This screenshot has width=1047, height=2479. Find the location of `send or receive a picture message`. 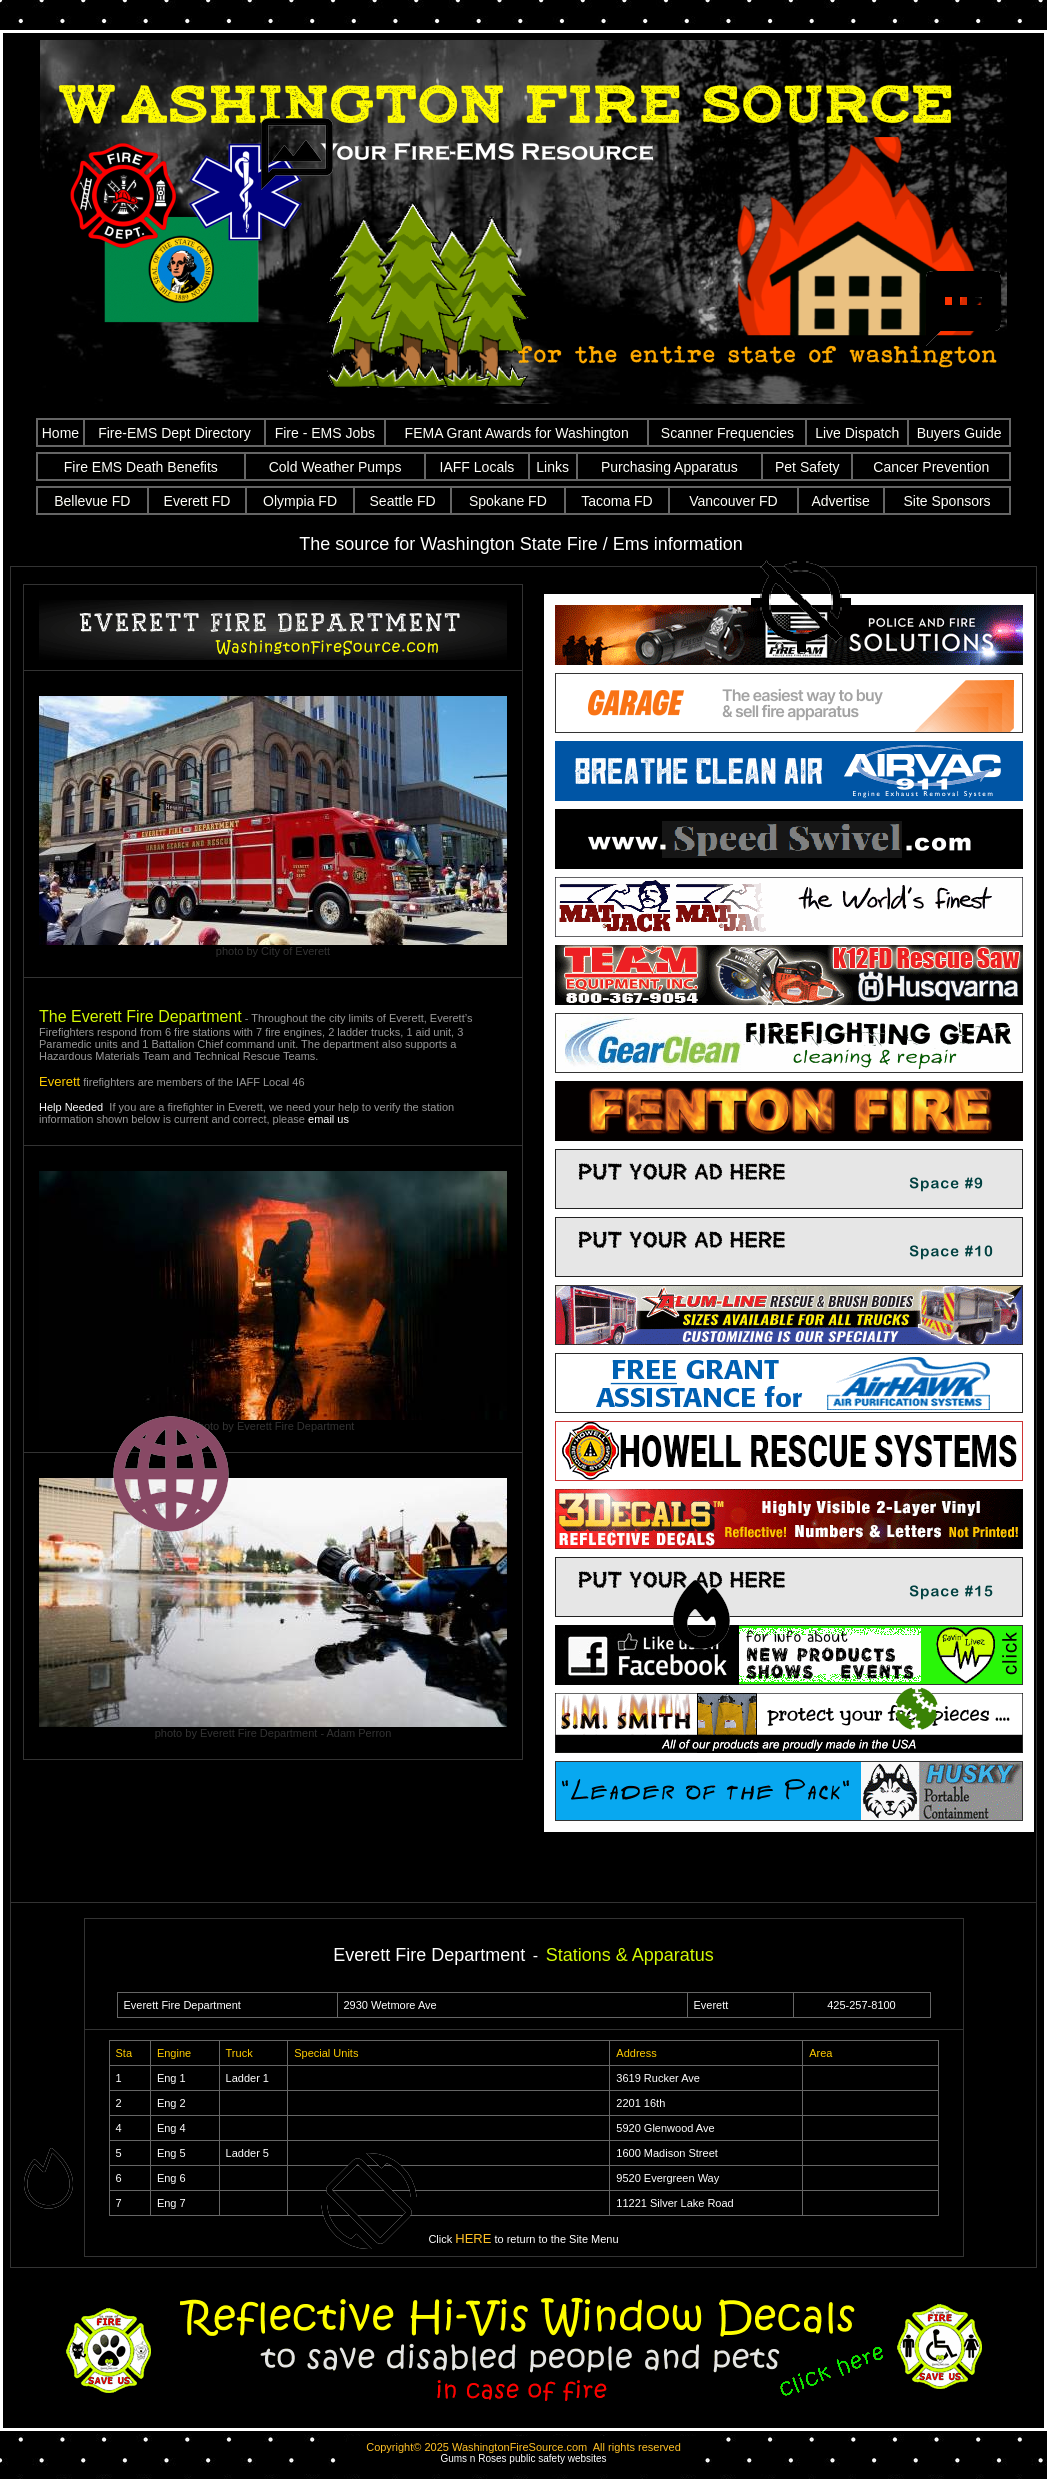

send or receive a picture message is located at coordinates (297, 154).